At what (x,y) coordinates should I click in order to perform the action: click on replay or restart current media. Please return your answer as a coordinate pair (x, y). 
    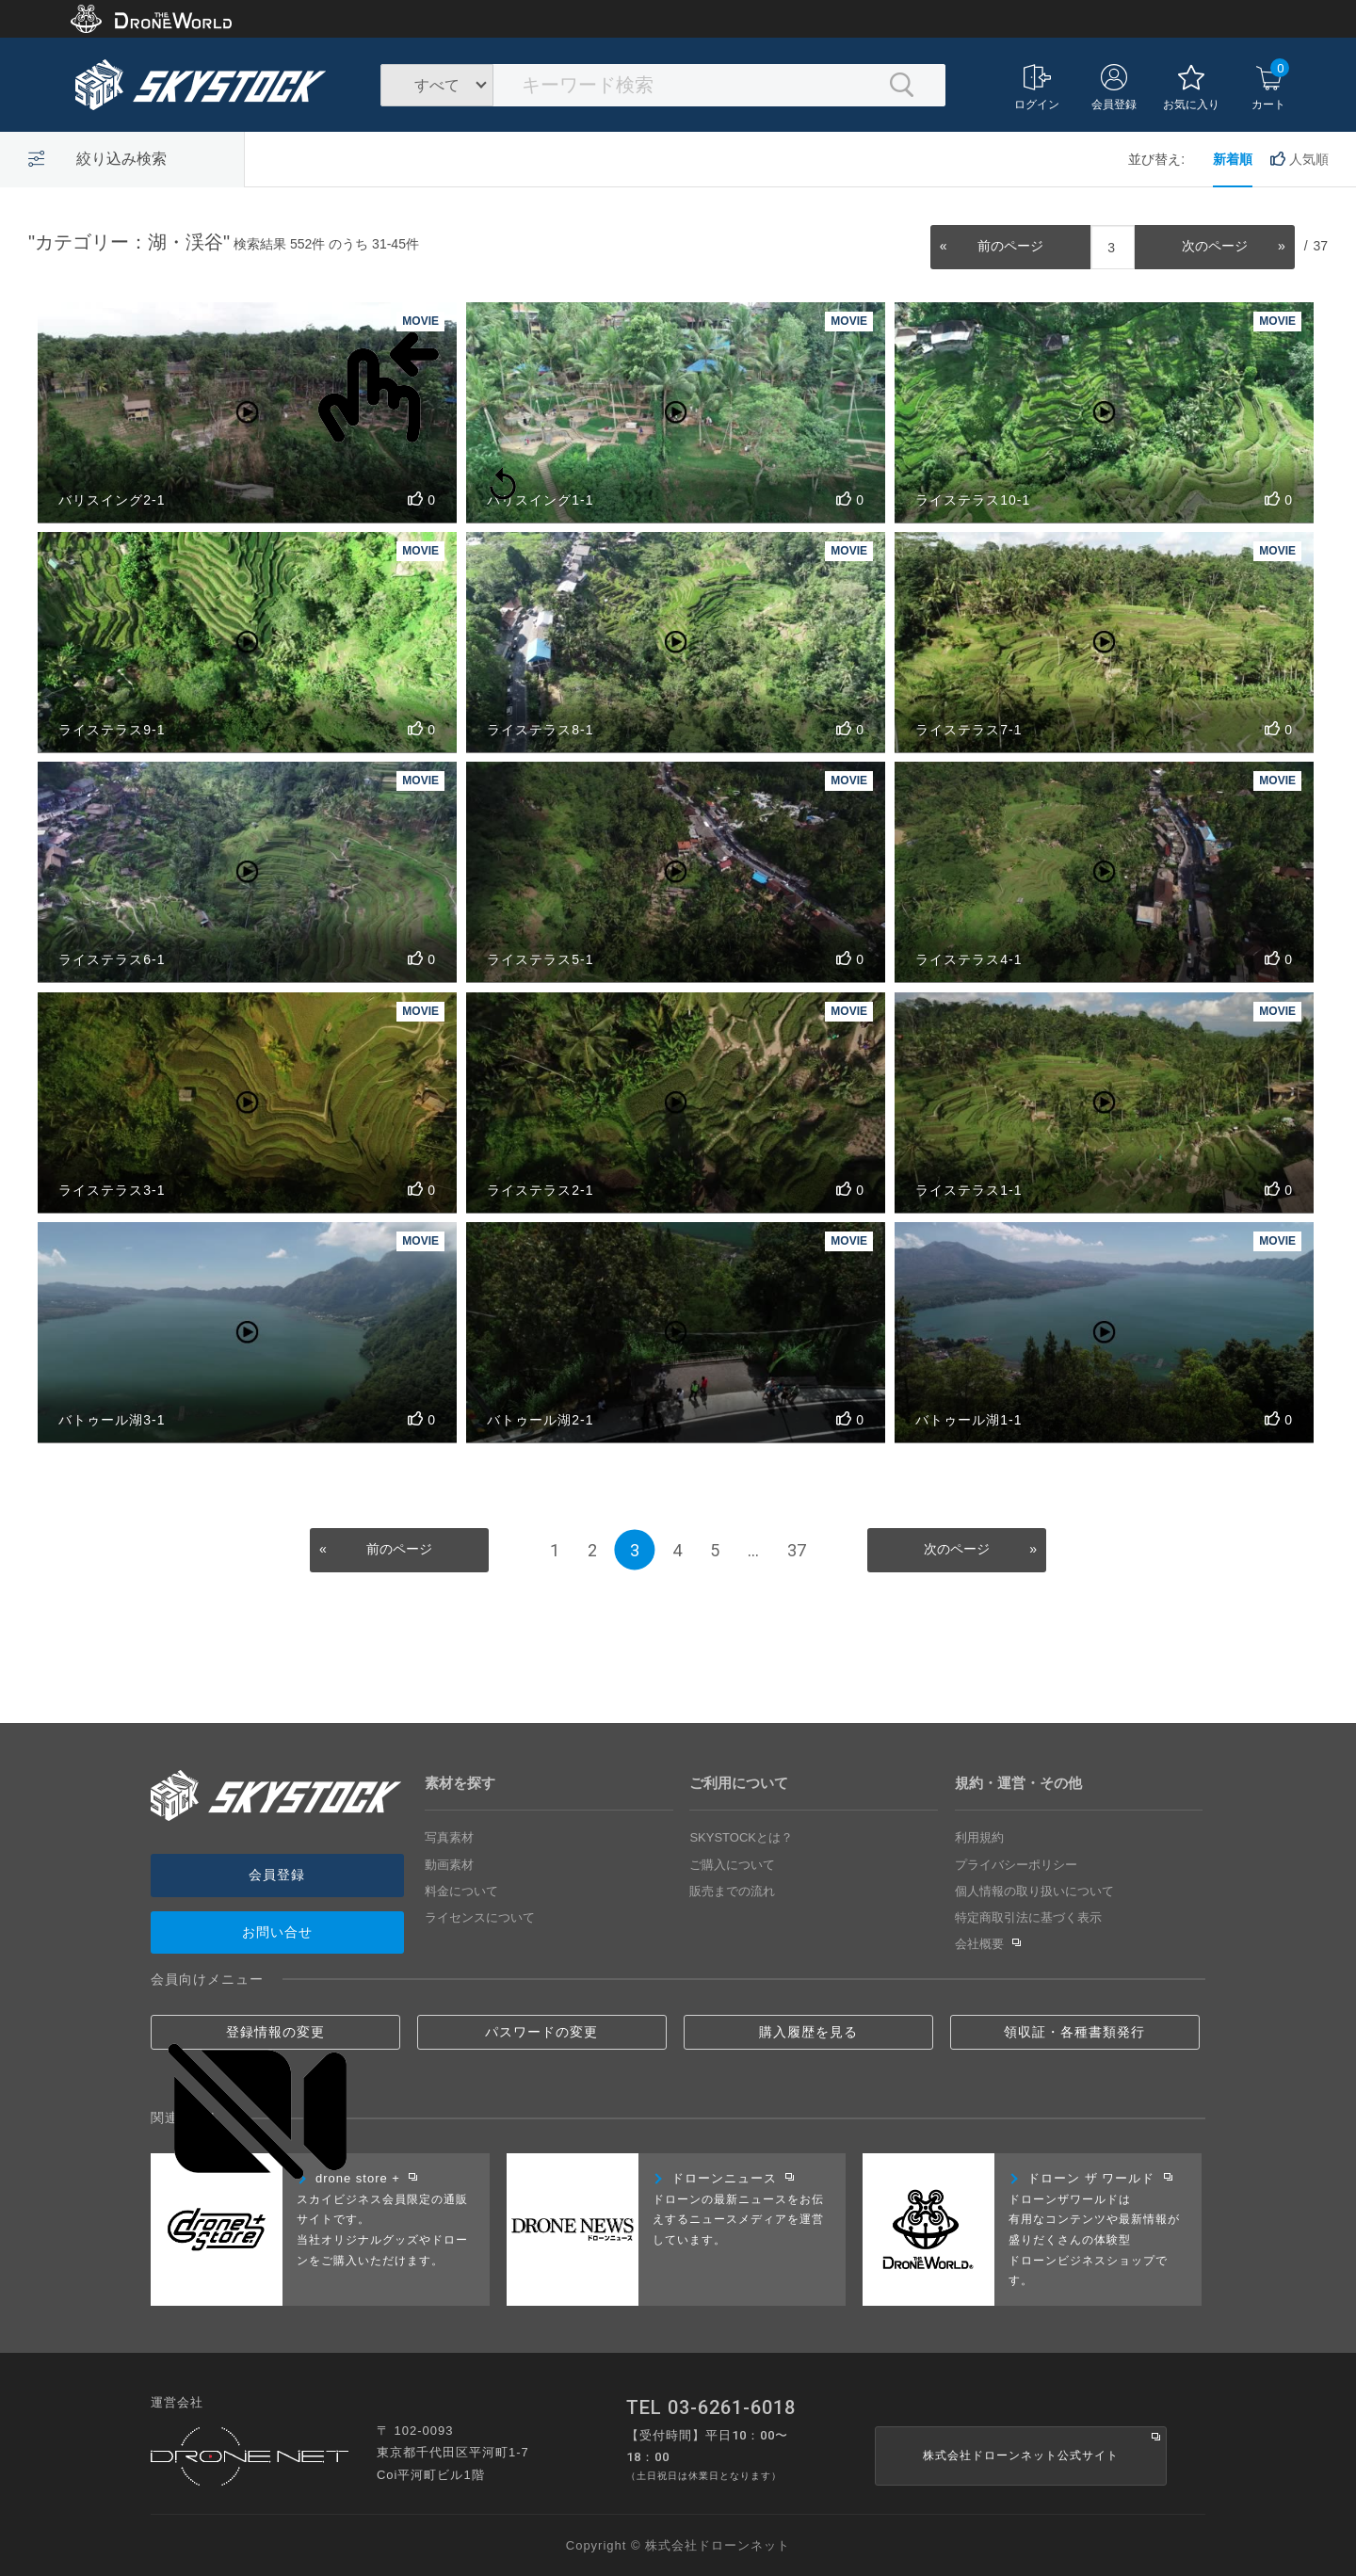
    Looking at the image, I should click on (503, 485).